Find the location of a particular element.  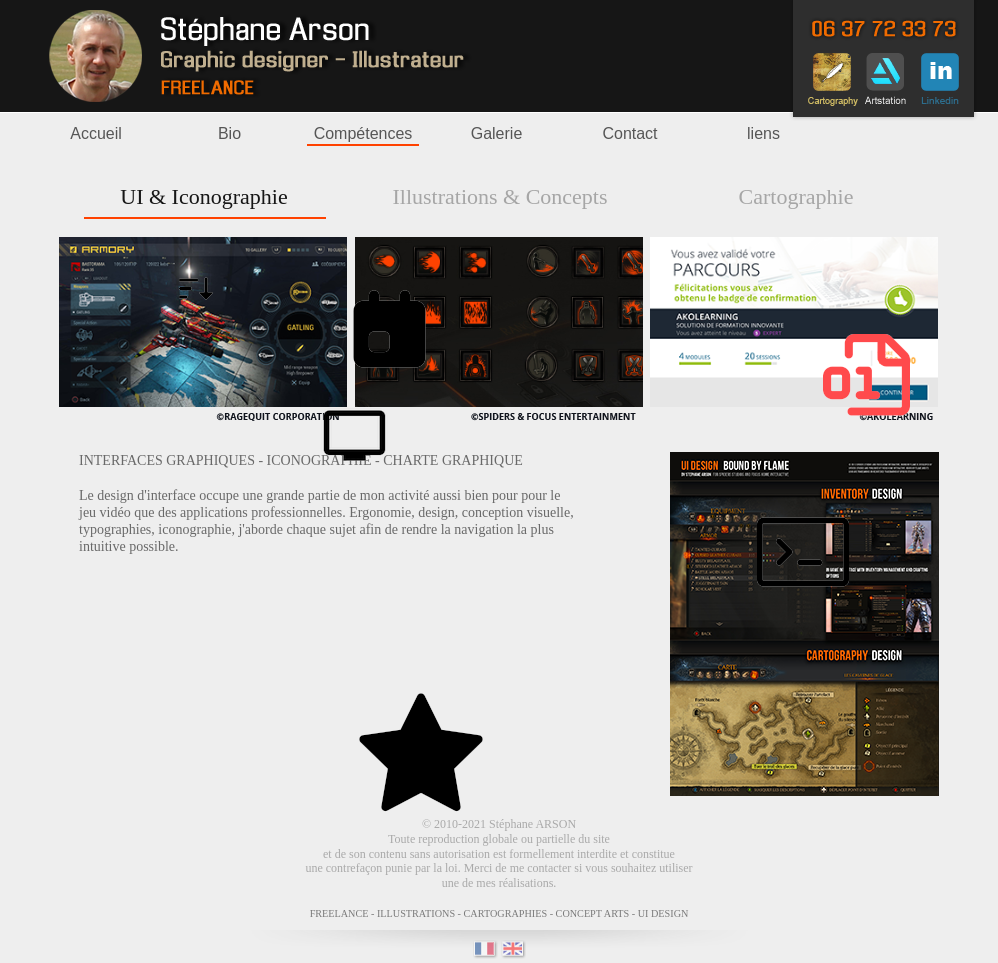

view or open a binary file is located at coordinates (866, 377).